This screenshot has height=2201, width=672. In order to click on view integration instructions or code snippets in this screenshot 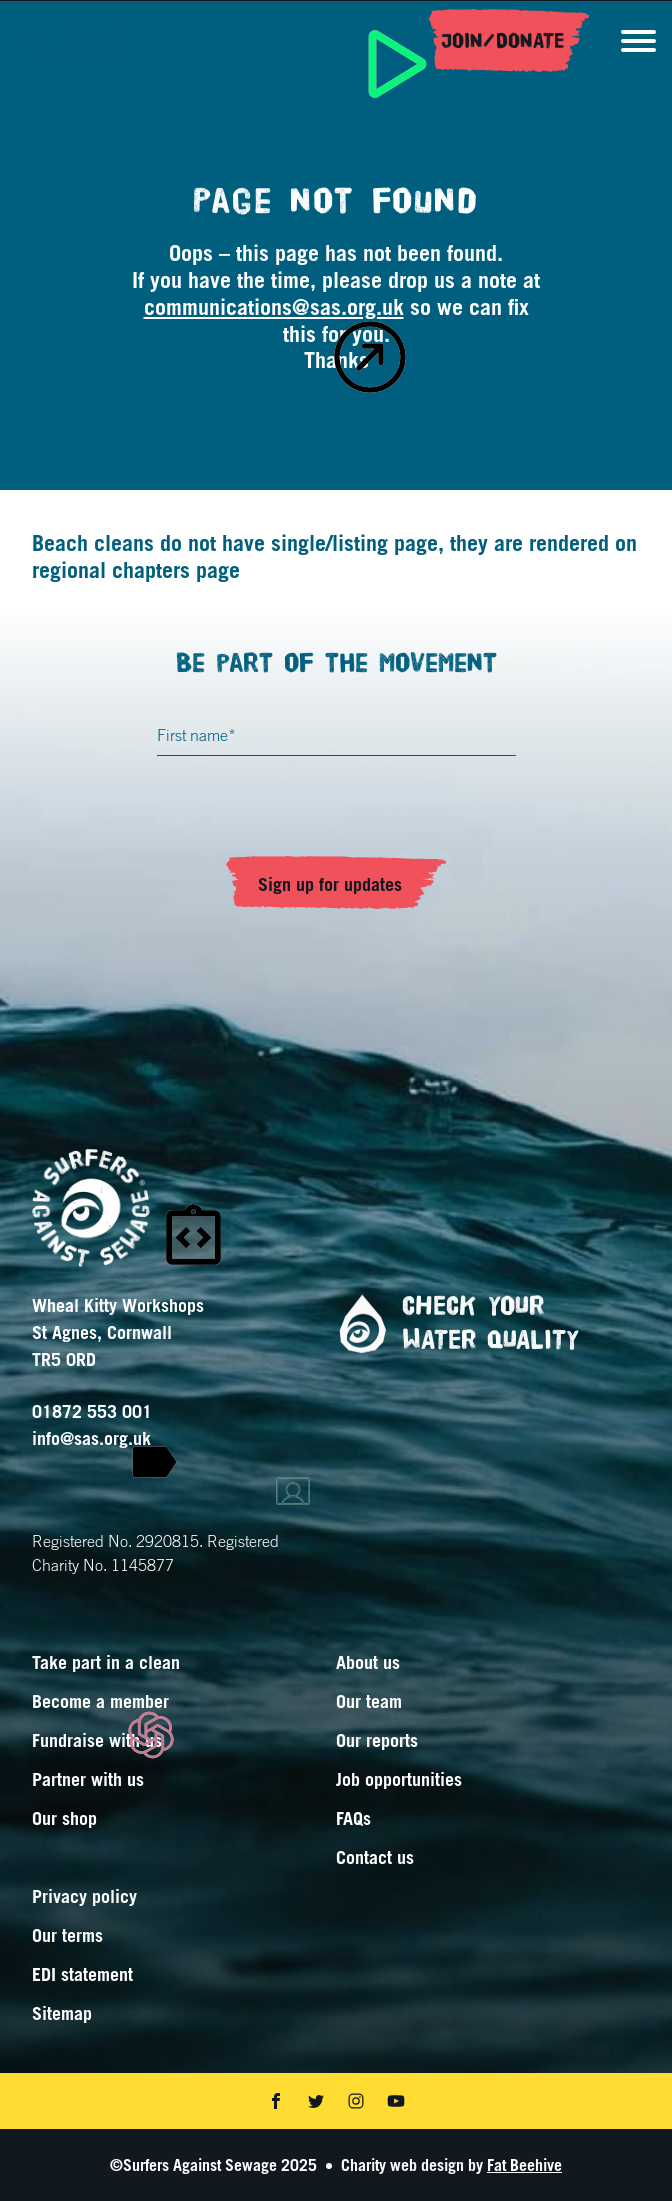, I will do `click(193, 1237)`.